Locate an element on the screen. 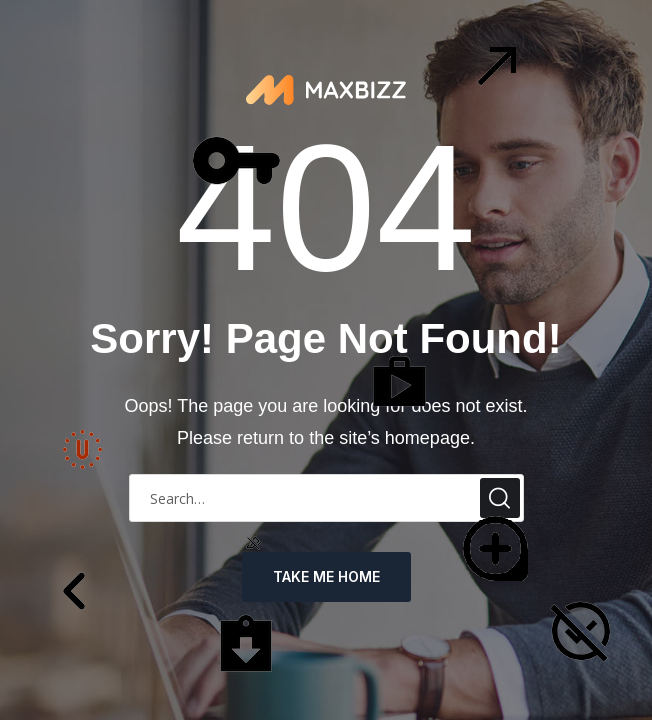 The height and width of the screenshot is (720, 652). indicates a restricted area where stepping is prohibited is located at coordinates (254, 543).